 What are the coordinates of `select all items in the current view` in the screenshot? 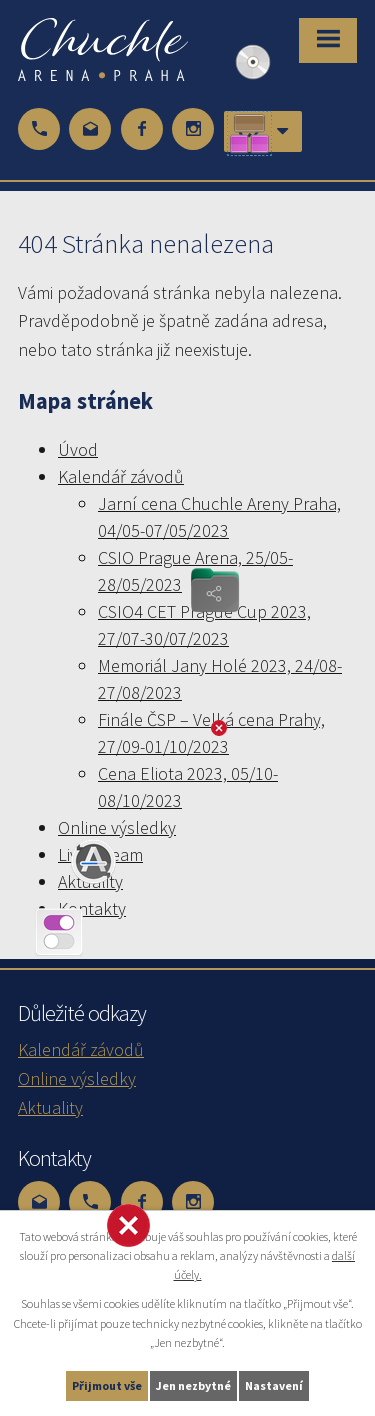 It's located at (249, 133).